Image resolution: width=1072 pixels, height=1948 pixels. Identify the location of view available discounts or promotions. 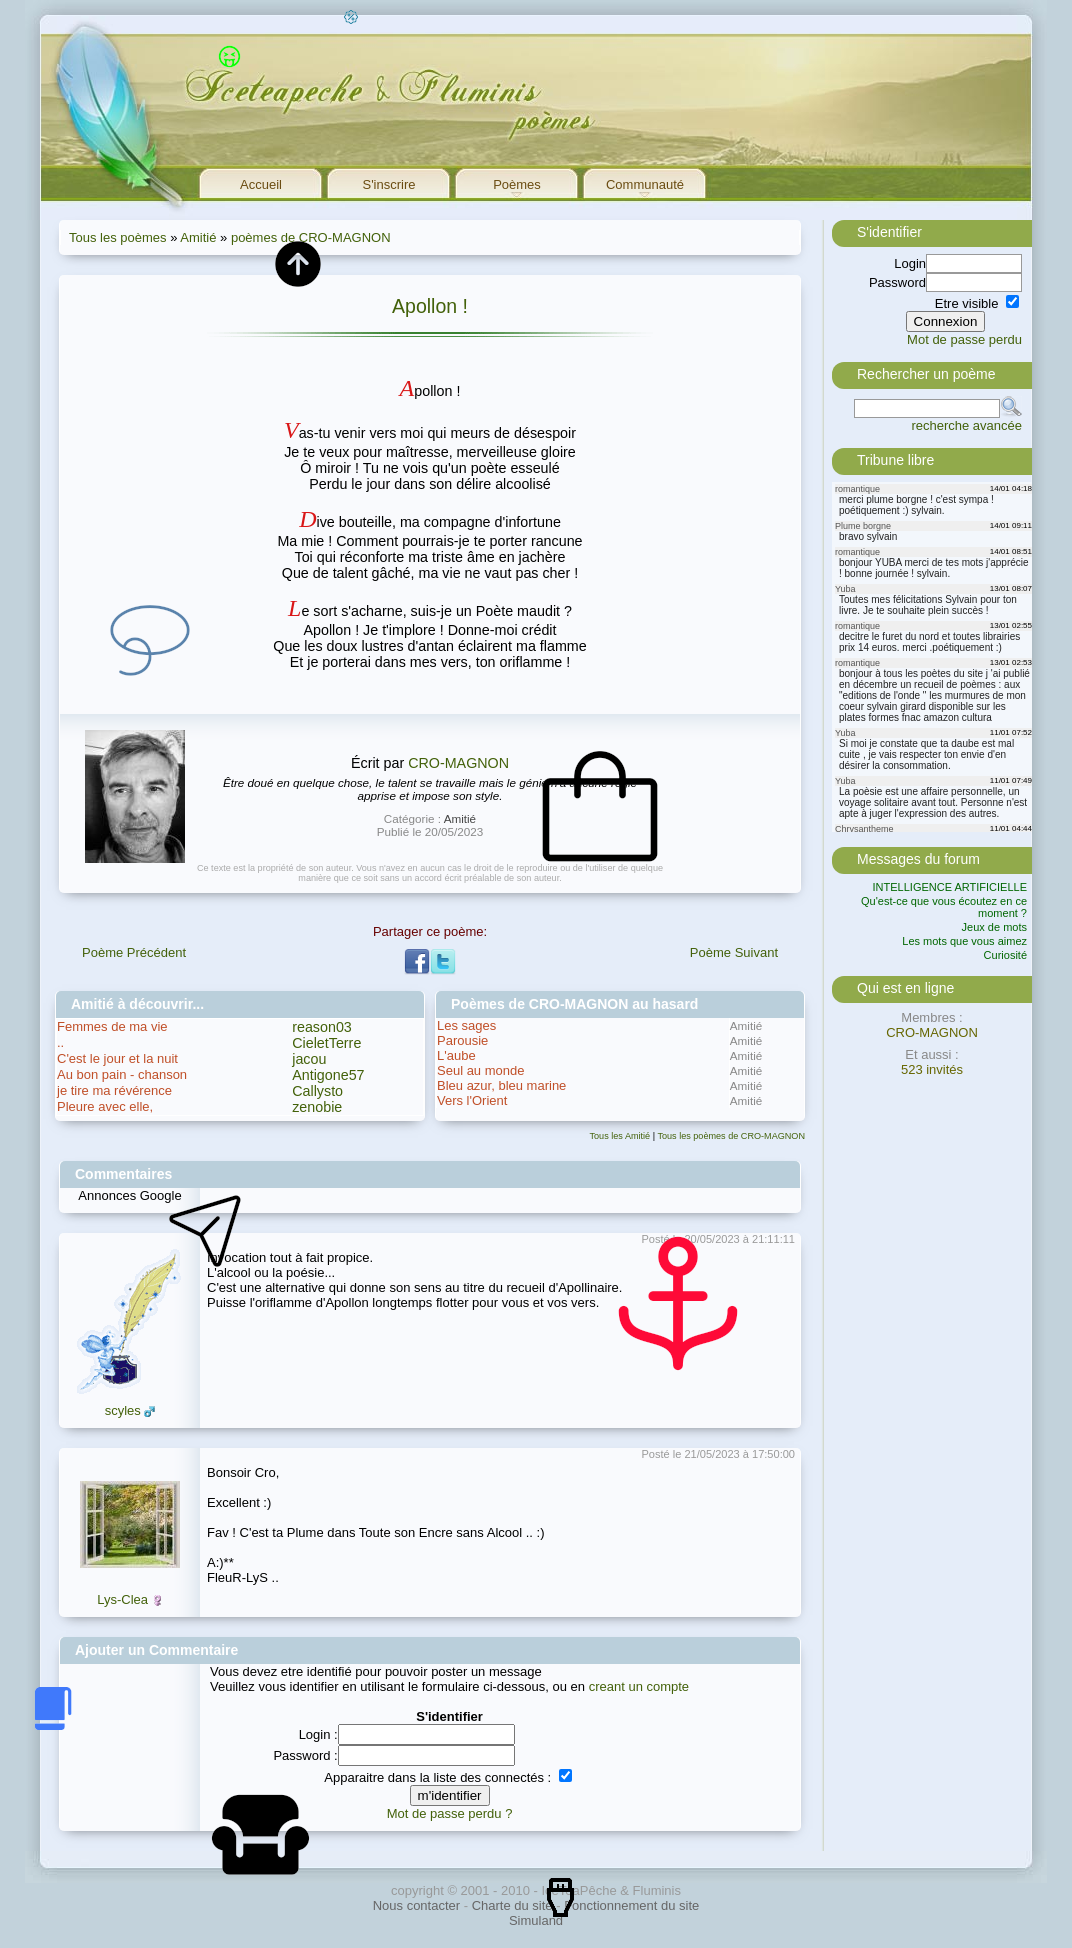
(351, 17).